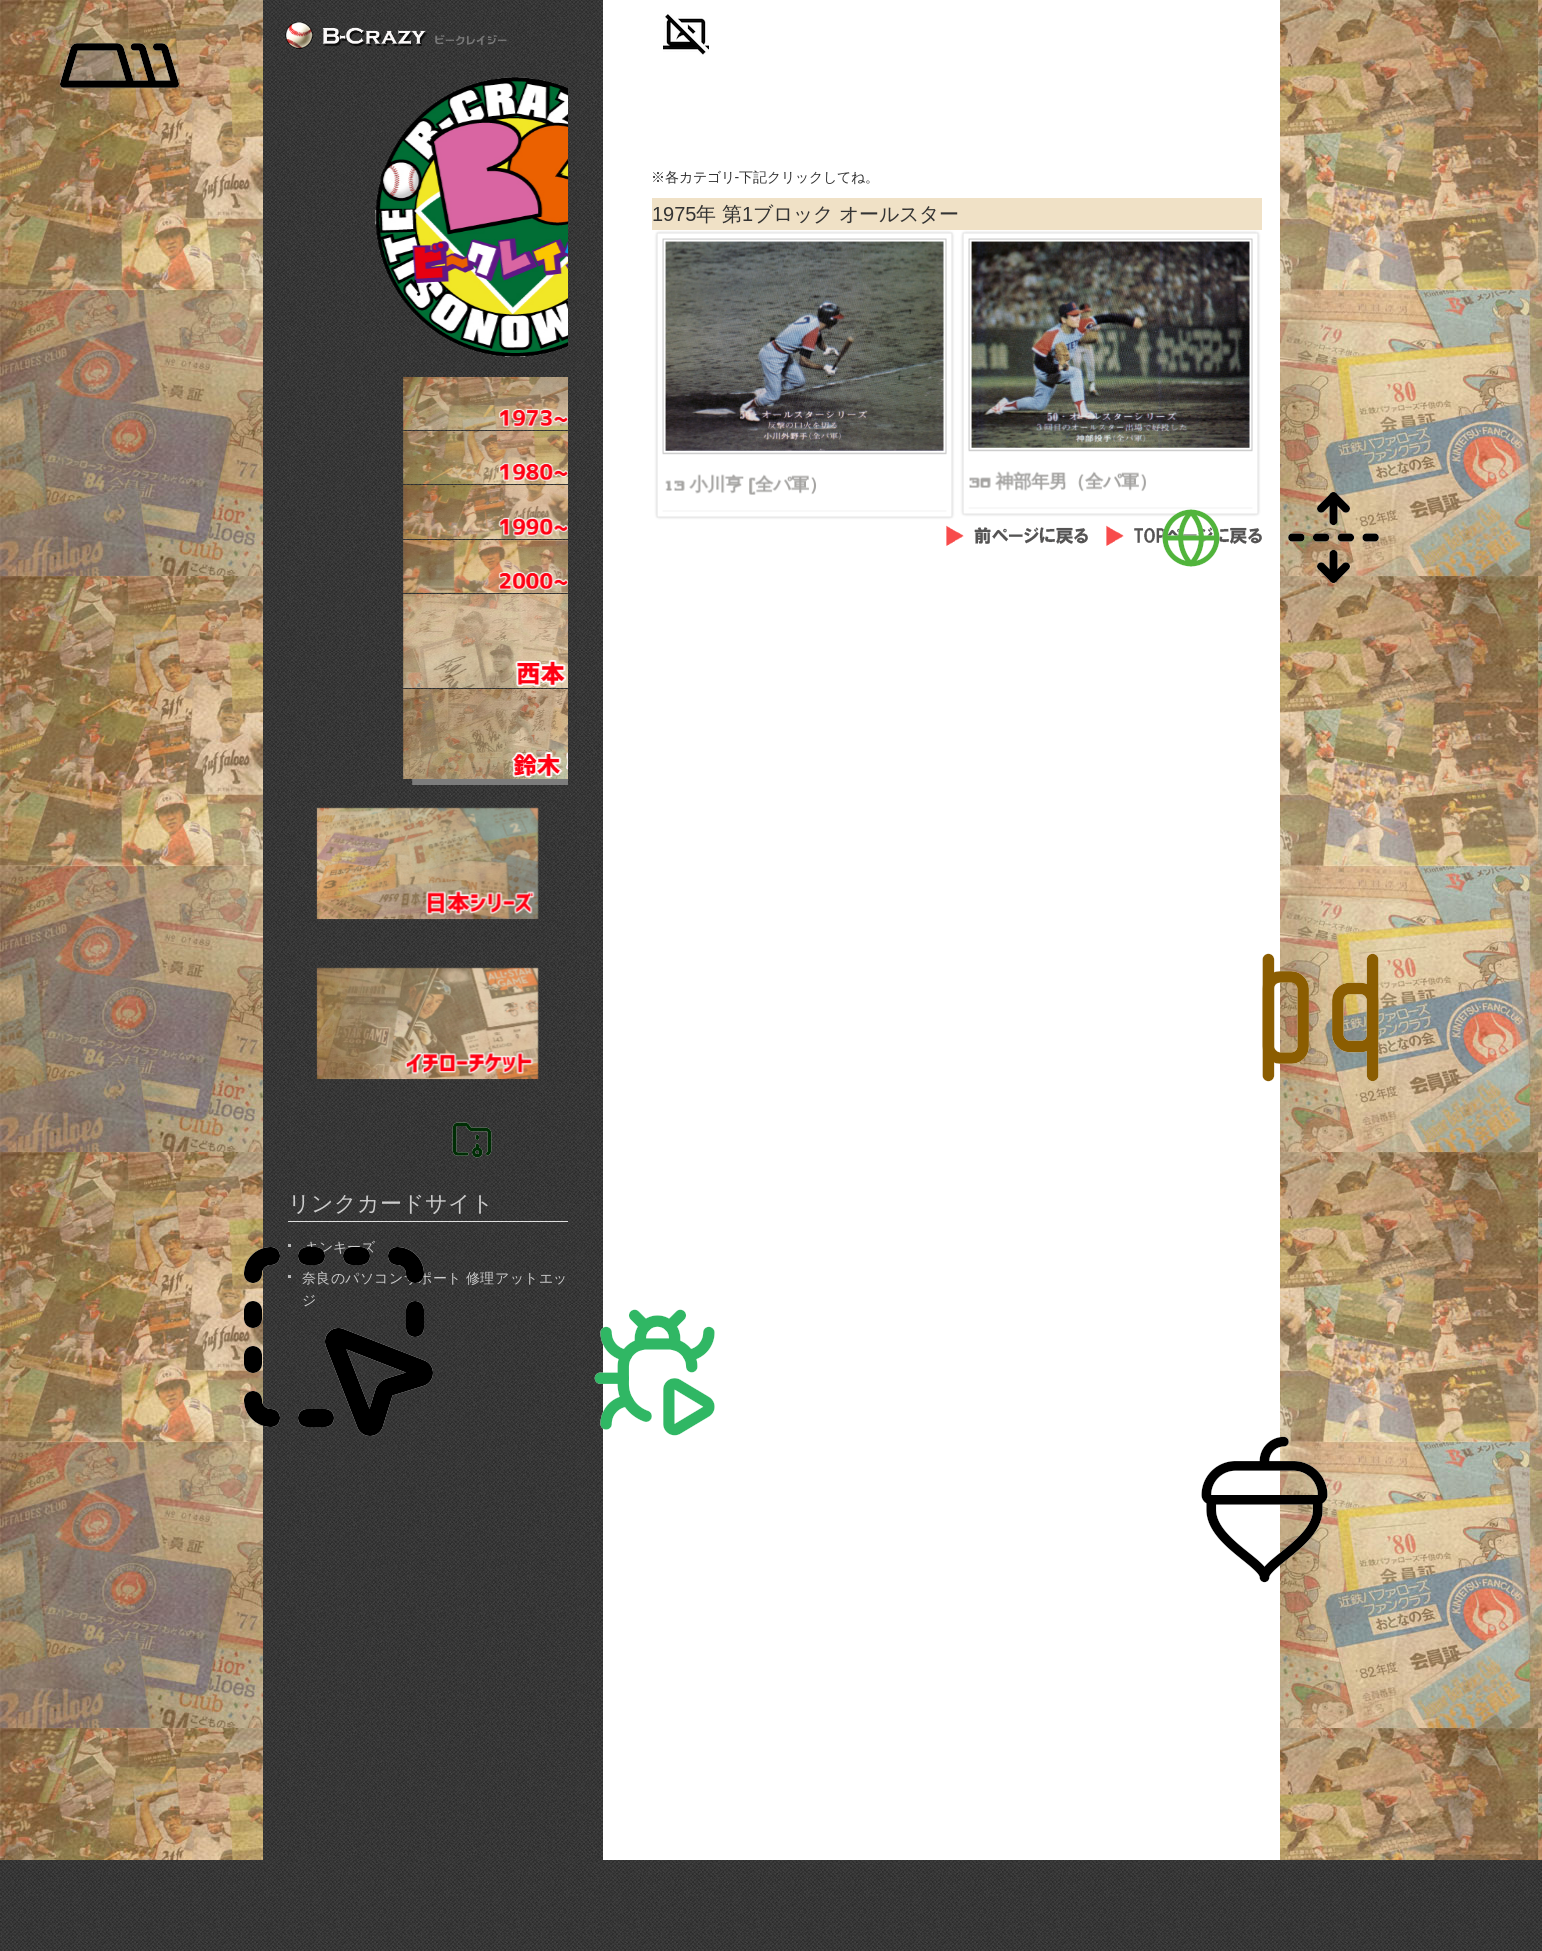  What do you see at coordinates (334, 1337) in the screenshot?
I see `select or draw a custom region` at bounding box center [334, 1337].